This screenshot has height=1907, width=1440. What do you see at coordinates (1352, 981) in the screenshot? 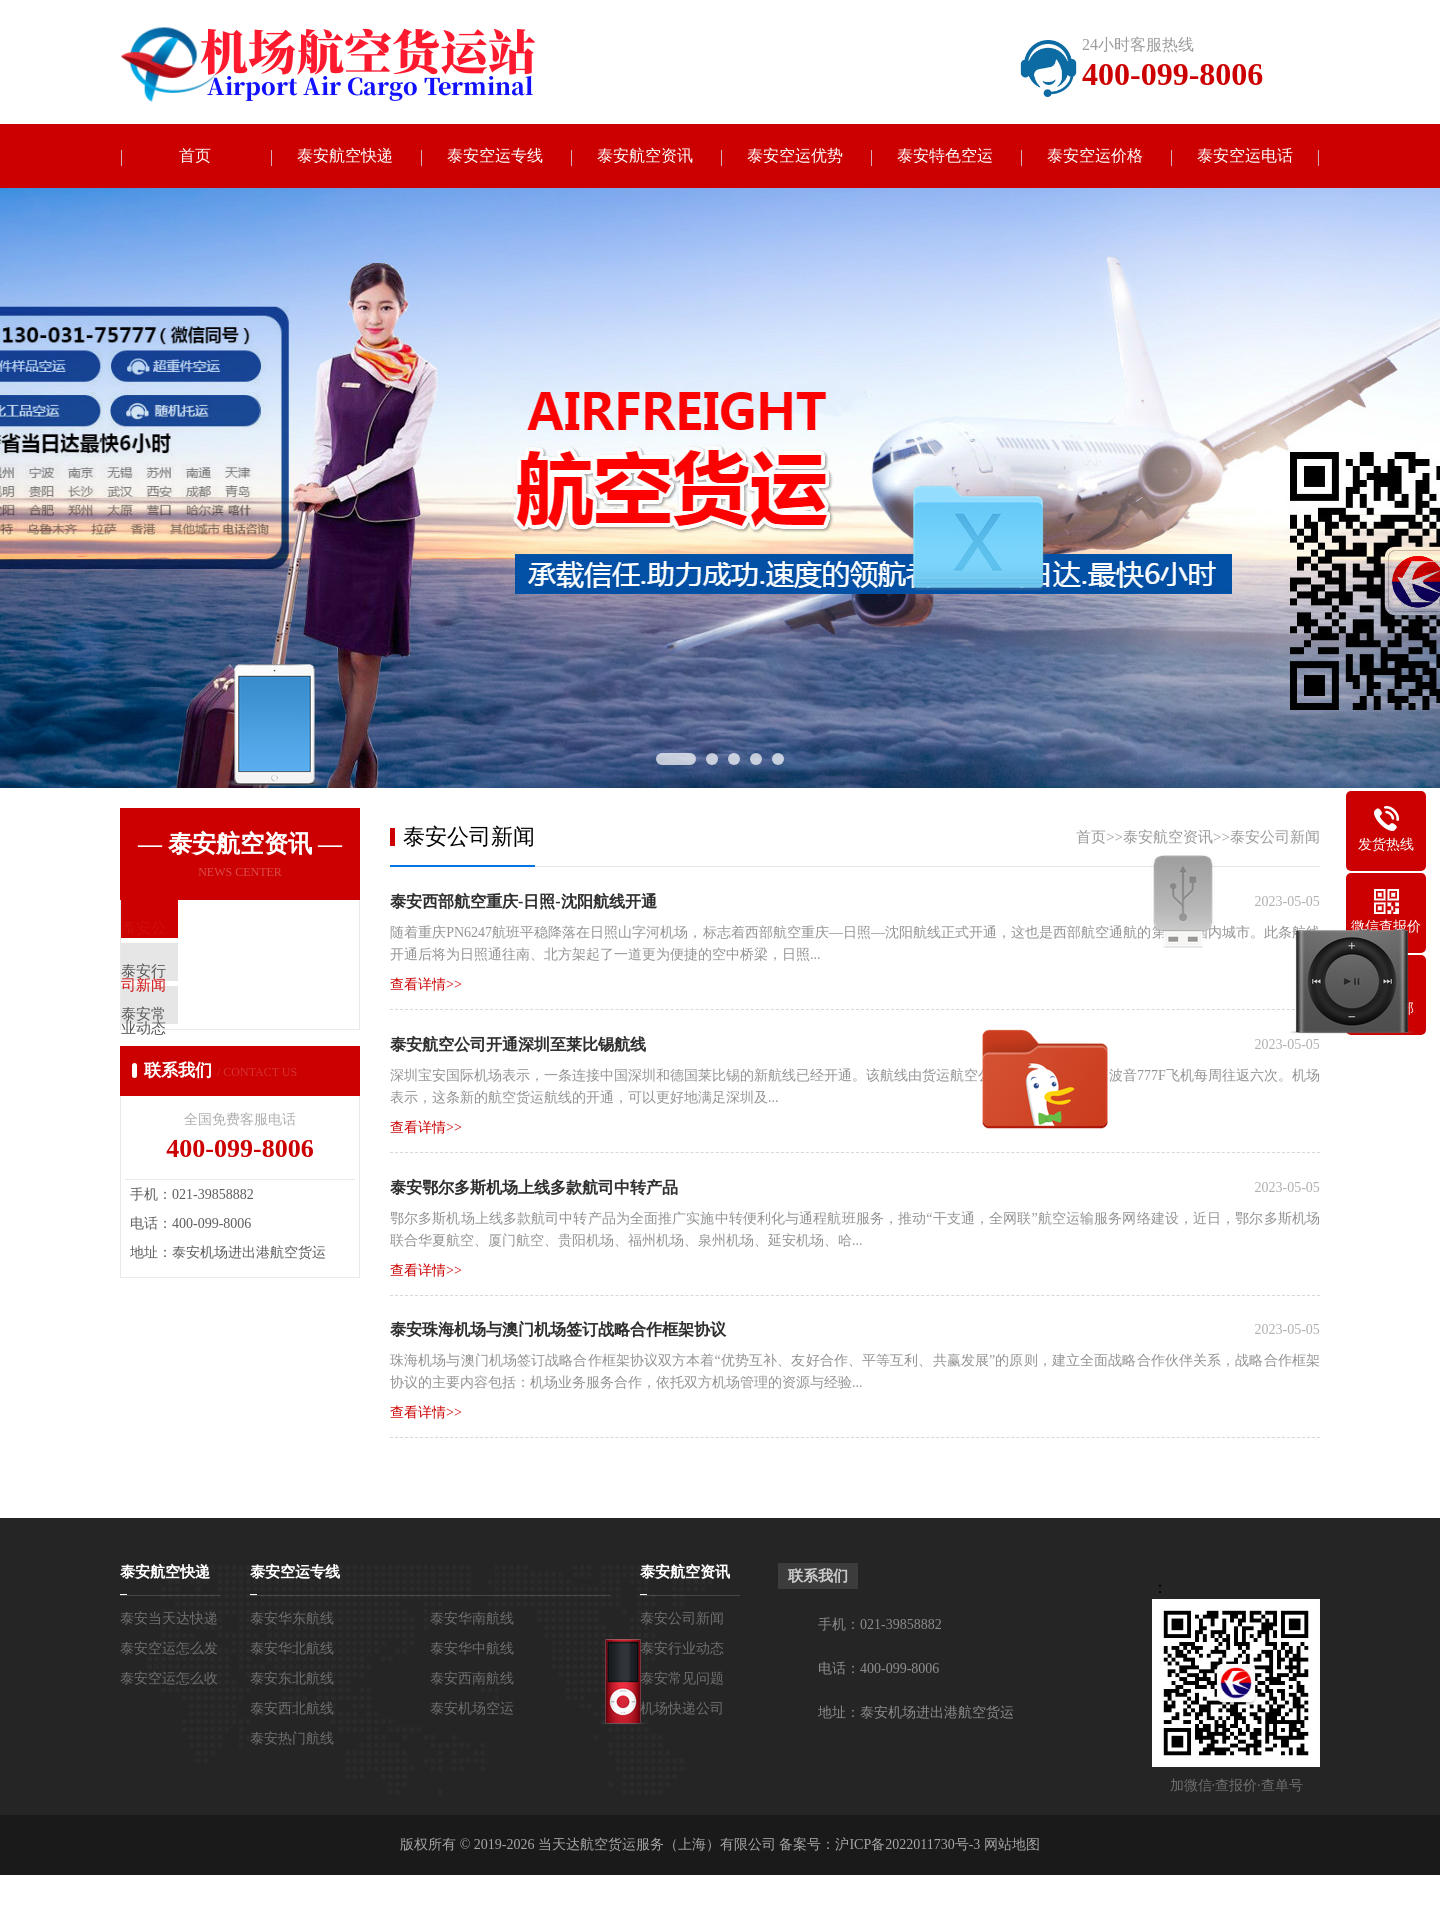
I see `iPod shuffle device in space gray` at bounding box center [1352, 981].